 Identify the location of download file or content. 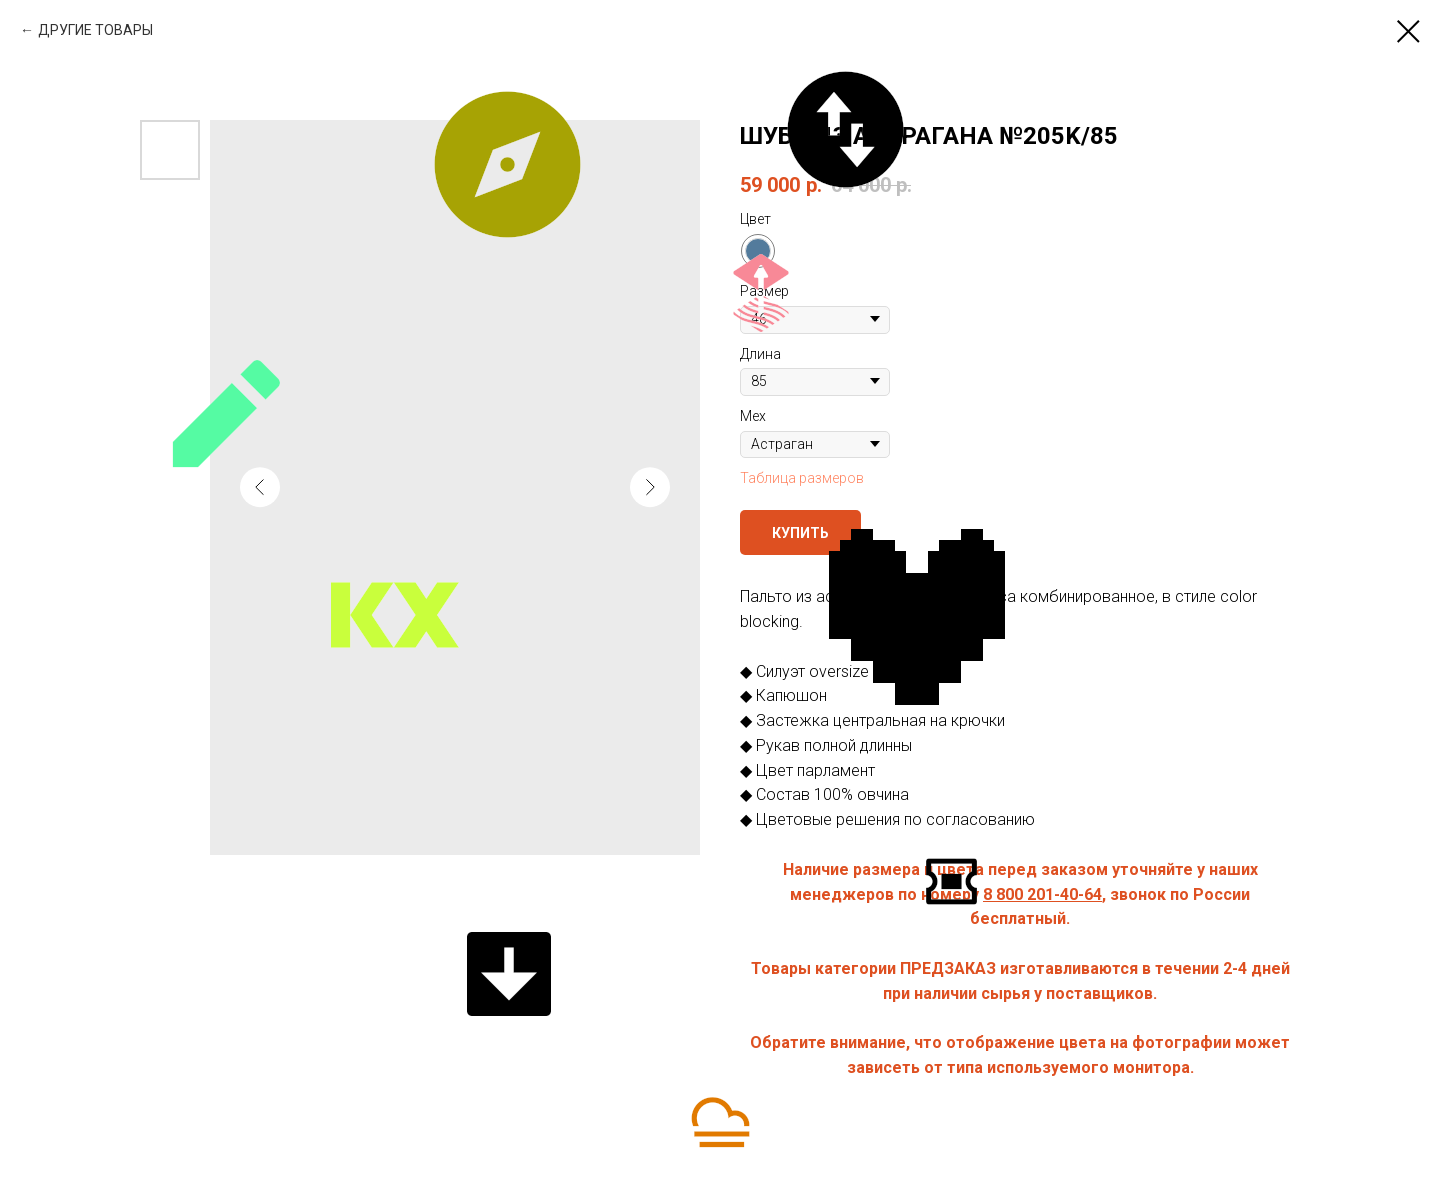
(509, 974).